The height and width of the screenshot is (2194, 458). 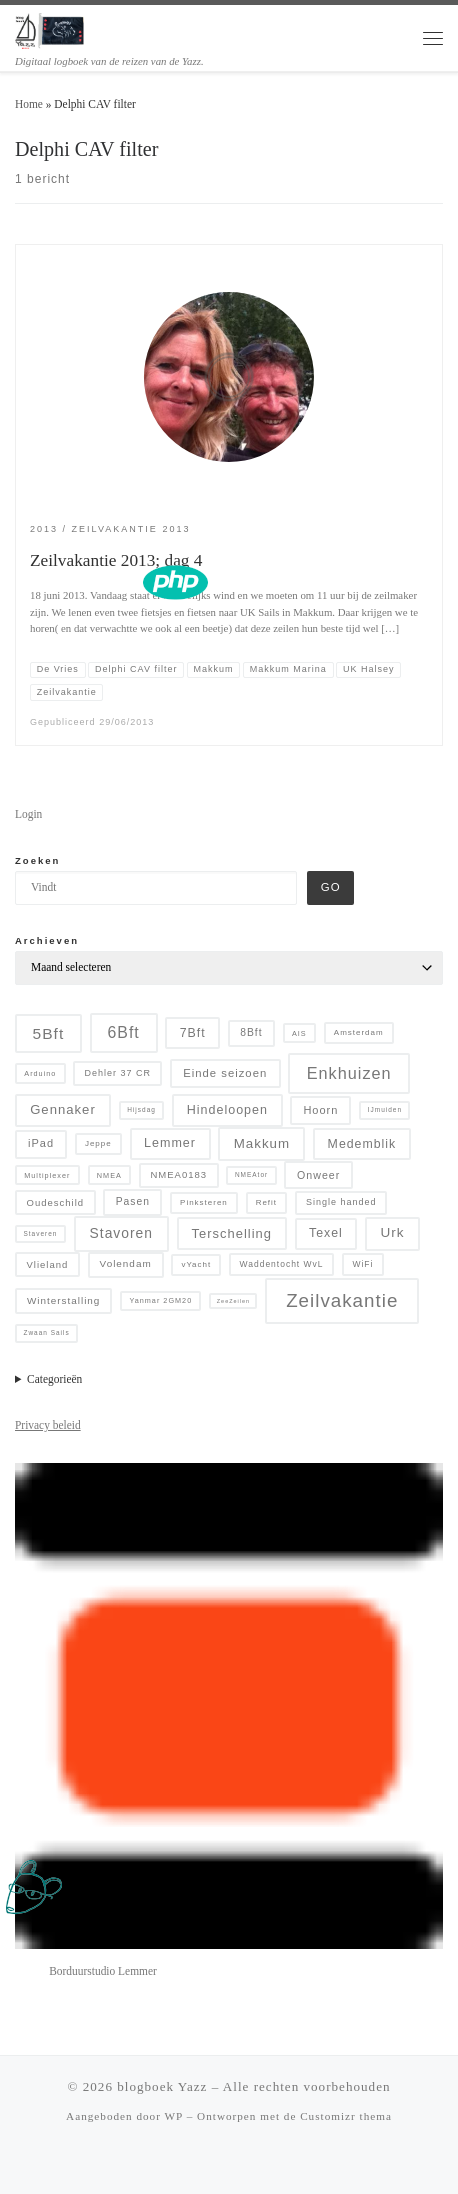 What do you see at coordinates (34, 1887) in the screenshot?
I see `editorconfig project logo` at bounding box center [34, 1887].